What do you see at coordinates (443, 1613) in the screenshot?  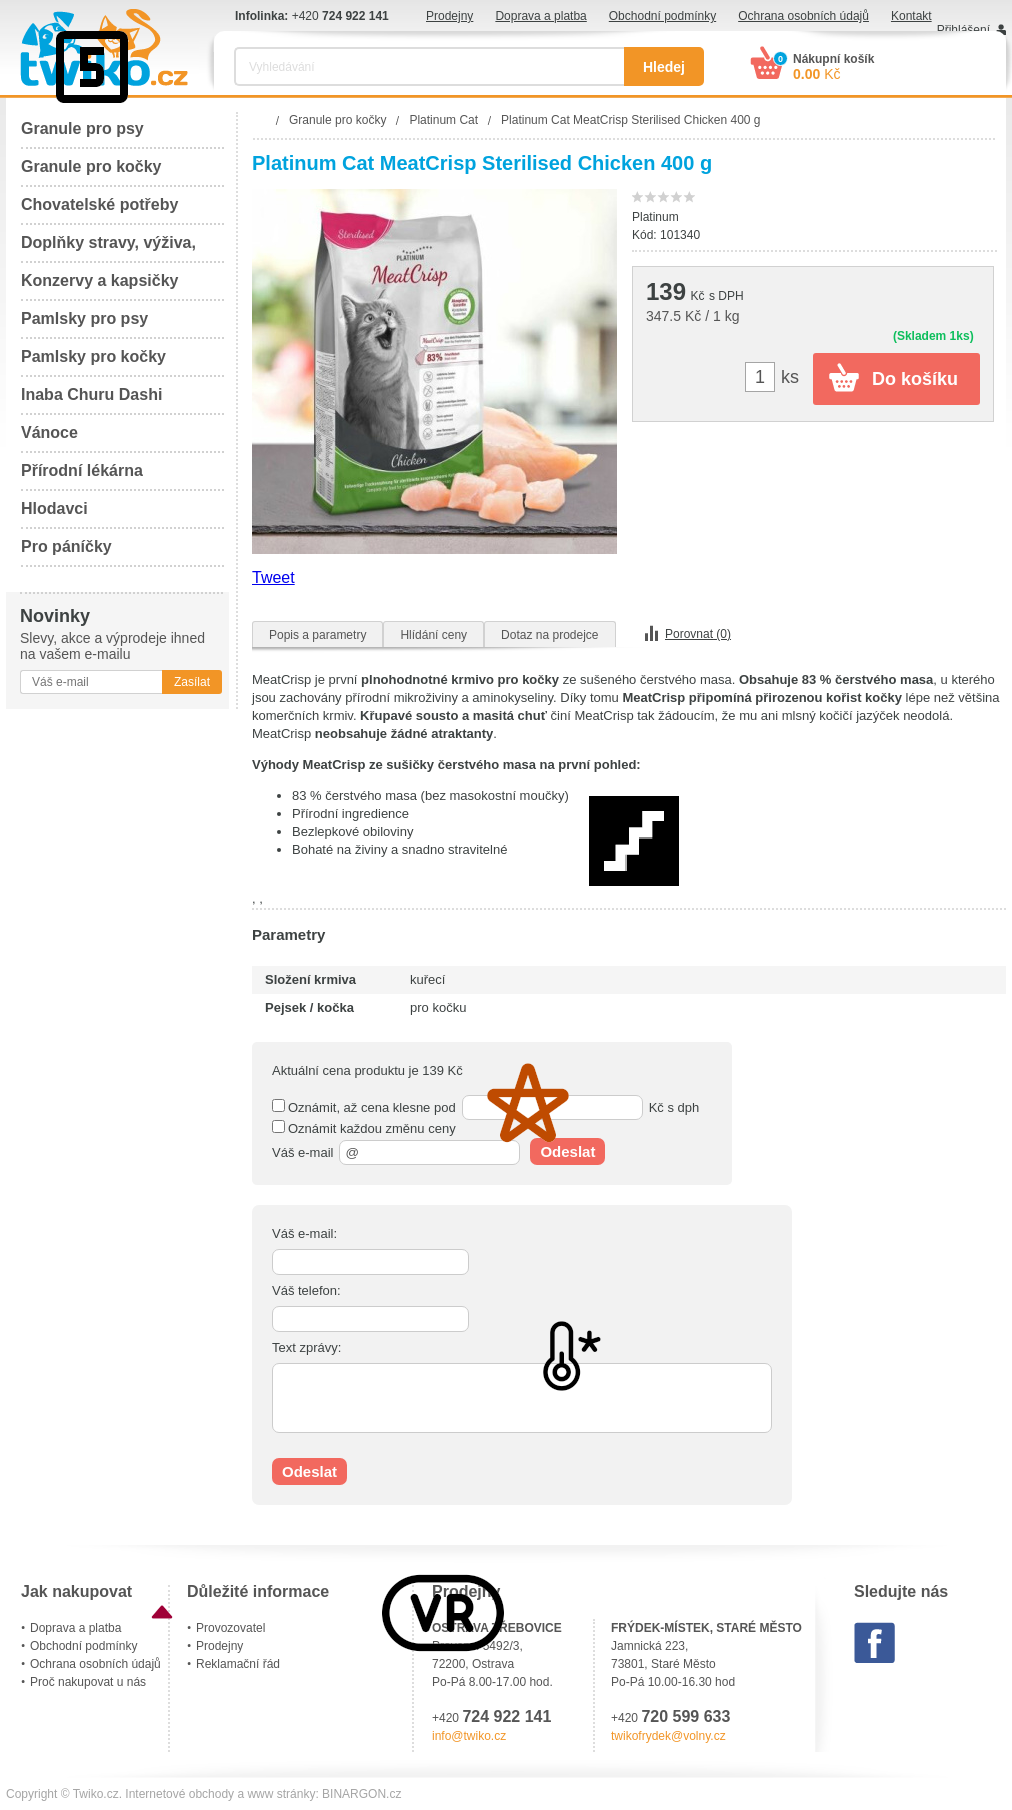 I see `access virtual reality mode or features` at bounding box center [443, 1613].